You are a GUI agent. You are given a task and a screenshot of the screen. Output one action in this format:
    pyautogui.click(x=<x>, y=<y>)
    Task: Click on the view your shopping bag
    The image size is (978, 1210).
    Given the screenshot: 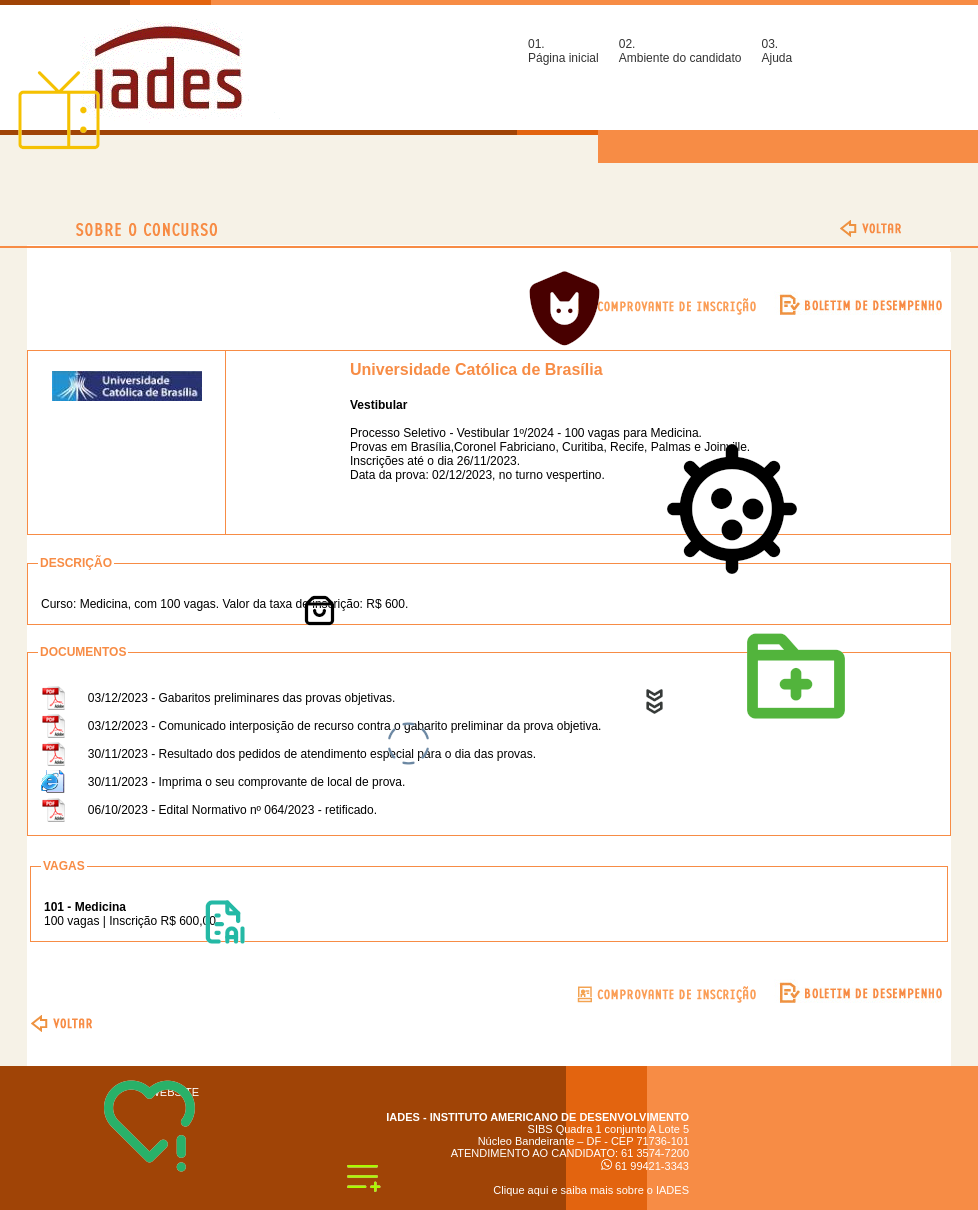 What is the action you would take?
    pyautogui.click(x=319, y=610)
    